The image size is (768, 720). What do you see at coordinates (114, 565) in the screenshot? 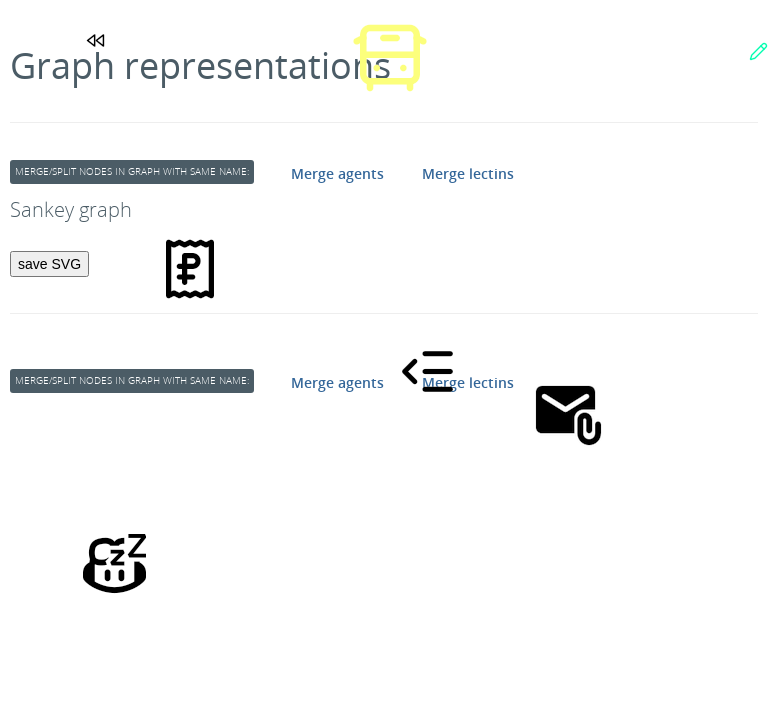
I see `temporarily disable github copilot suggestions` at bounding box center [114, 565].